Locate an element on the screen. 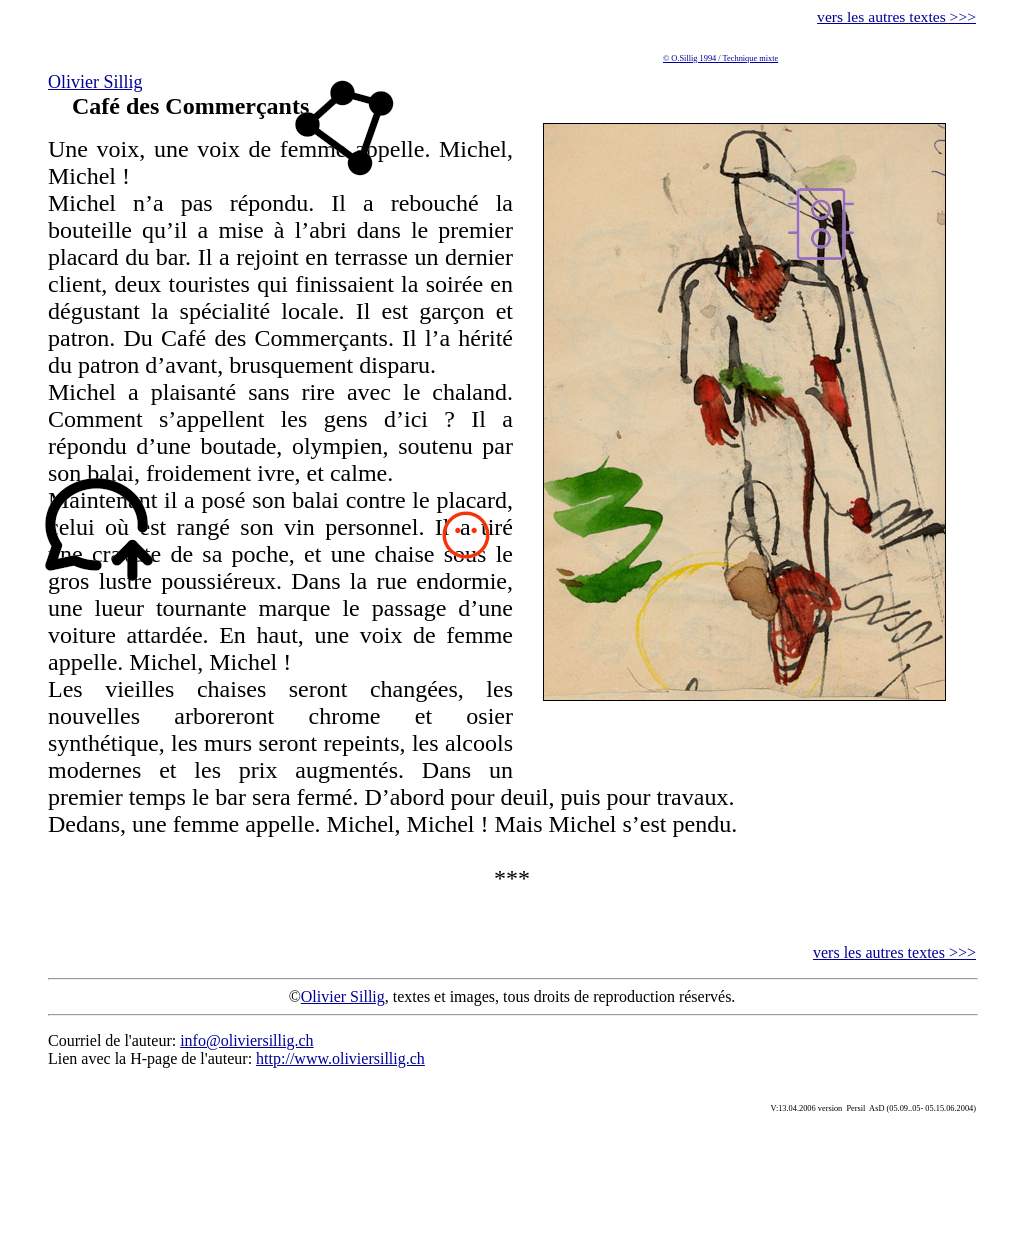 The height and width of the screenshot is (1245, 1024). send a message is located at coordinates (96, 524).